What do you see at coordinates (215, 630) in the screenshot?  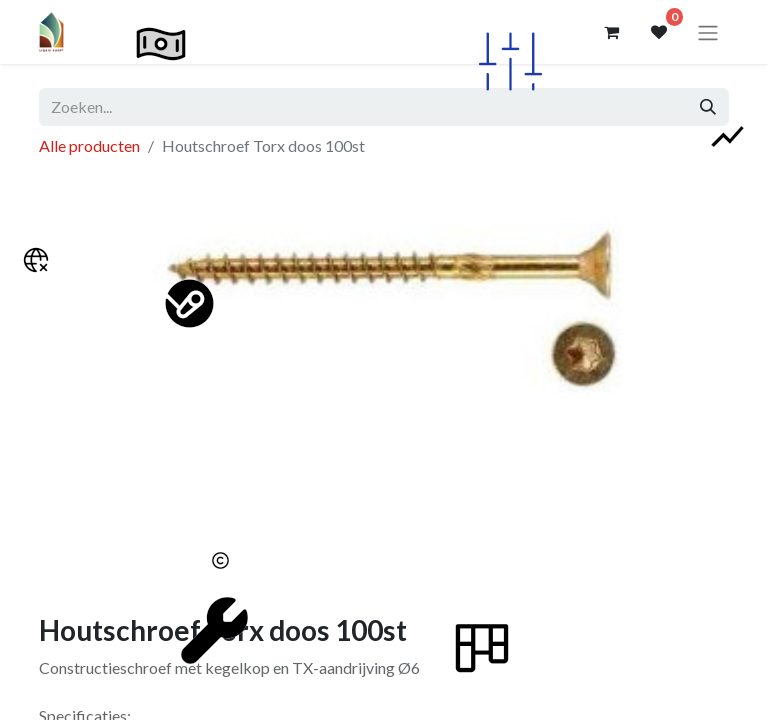 I see `access settings or configuration options` at bounding box center [215, 630].